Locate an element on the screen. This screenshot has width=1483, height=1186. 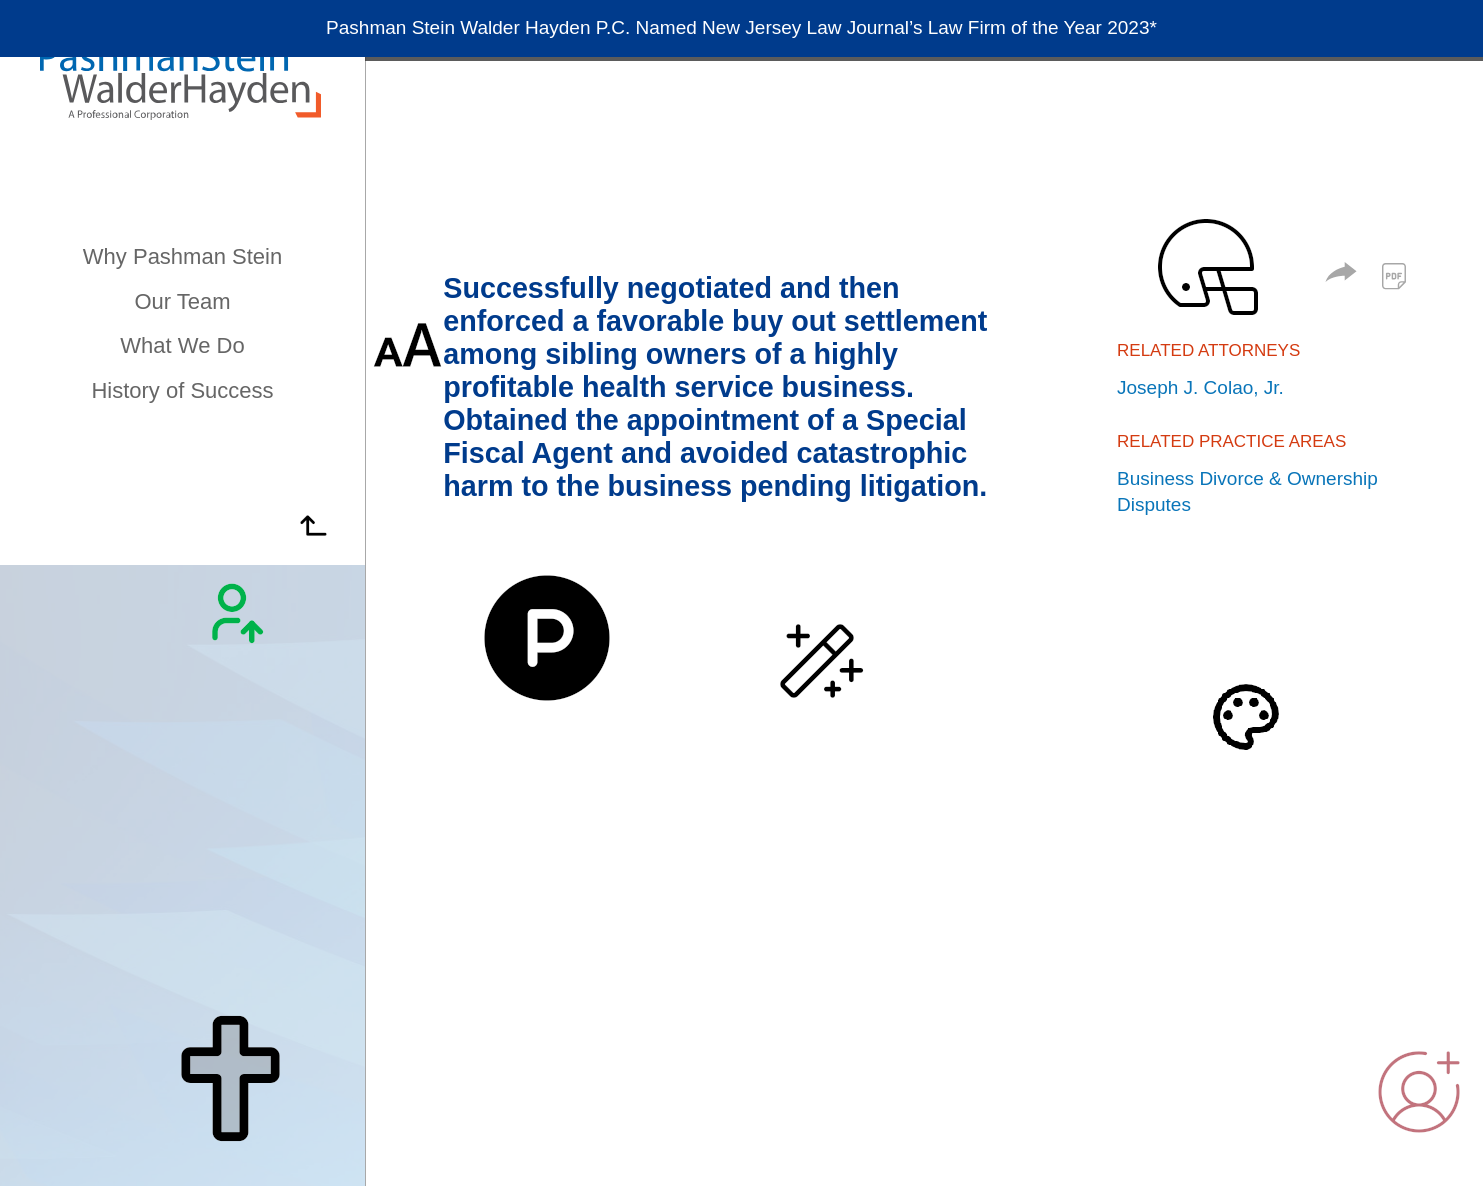
apply automatic enhancements or effects is located at coordinates (817, 661).